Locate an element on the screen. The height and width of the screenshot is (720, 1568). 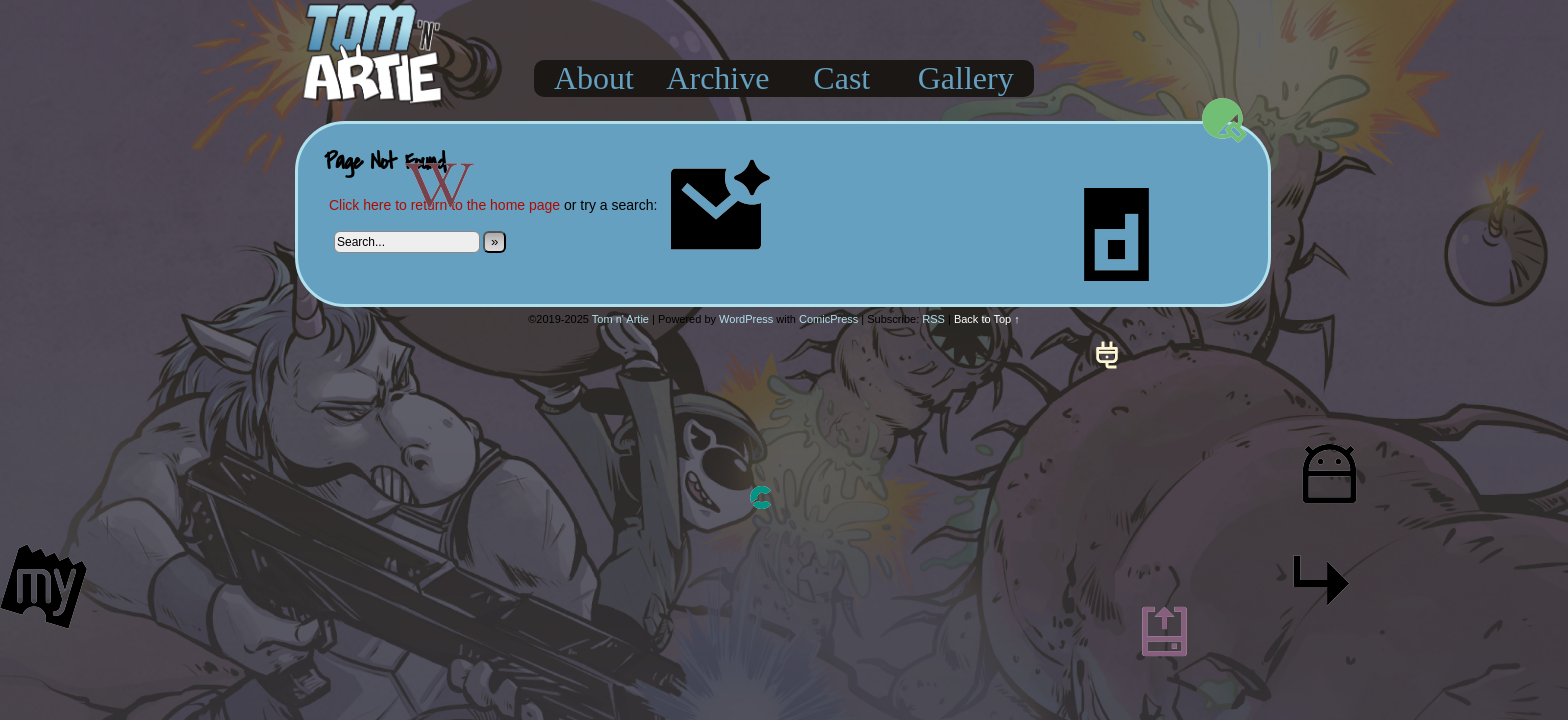
connect to a power source is located at coordinates (1107, 355).